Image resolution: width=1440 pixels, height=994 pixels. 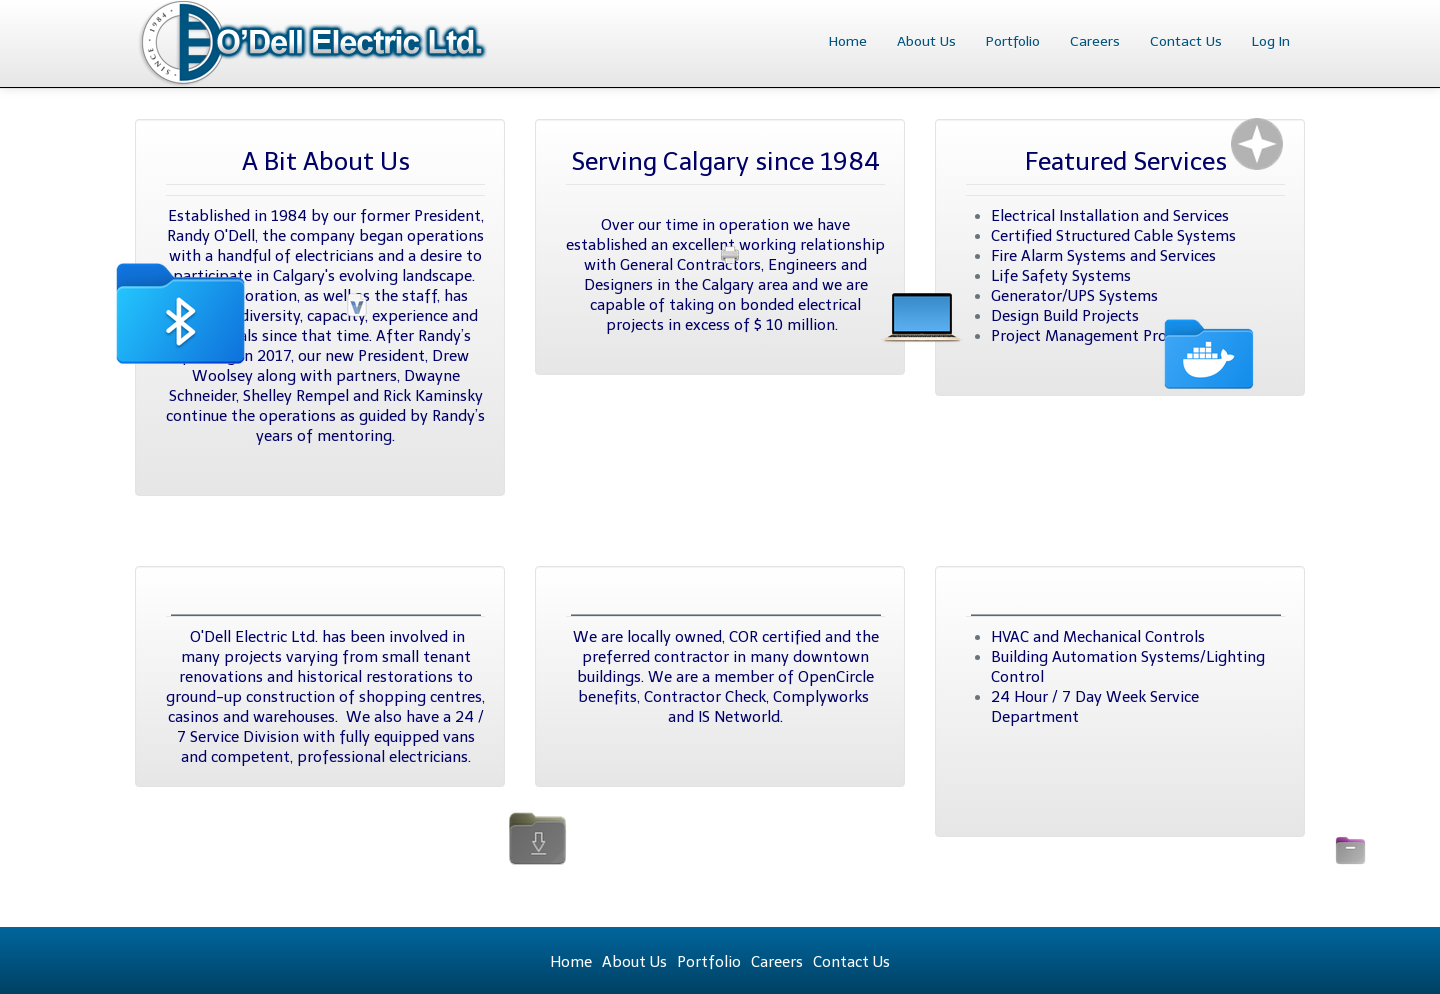 What do you see at coordinates (180, 317) in the screenshot?
I see `open bluetooth file transfers folder` at bounding box center [180, 317].